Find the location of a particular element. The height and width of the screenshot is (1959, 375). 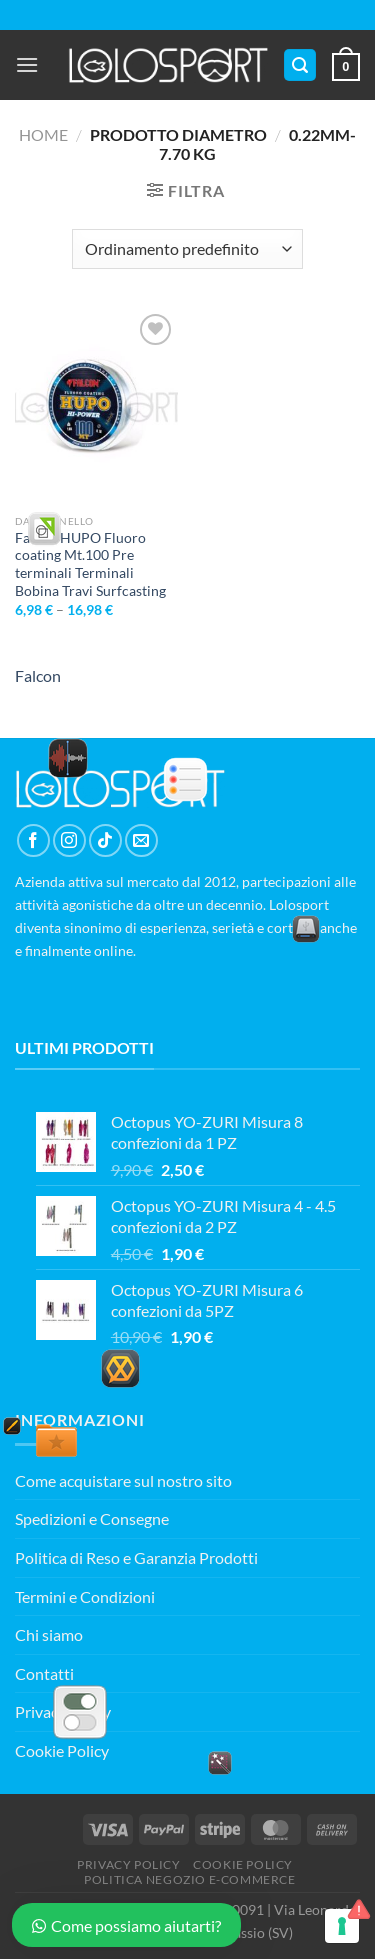

open the sound recorder app is located at coordinates (68, 758).